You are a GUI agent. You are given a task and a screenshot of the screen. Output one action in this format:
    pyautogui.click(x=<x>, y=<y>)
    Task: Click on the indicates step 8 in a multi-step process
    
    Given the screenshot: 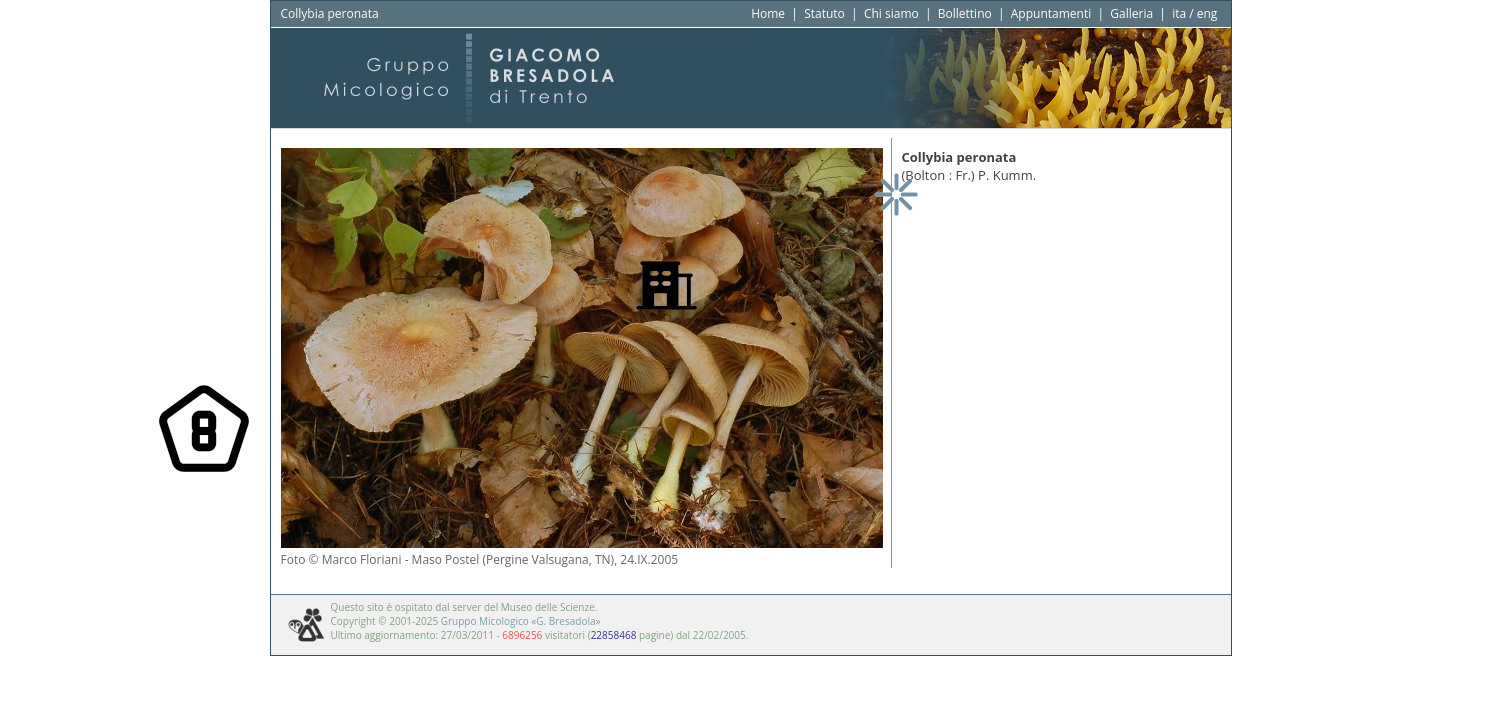 What is the action you would take?
    pyautogui.click(x=204, y=431)
    